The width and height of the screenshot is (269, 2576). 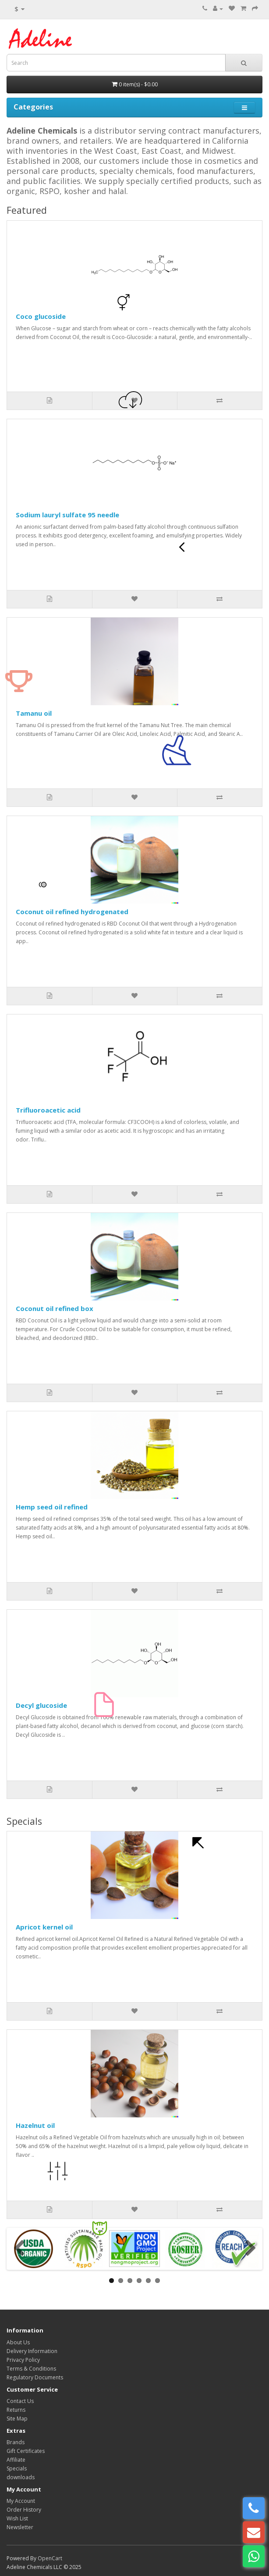 I want to click on access toll or payment information, so click(x=42, y=884).